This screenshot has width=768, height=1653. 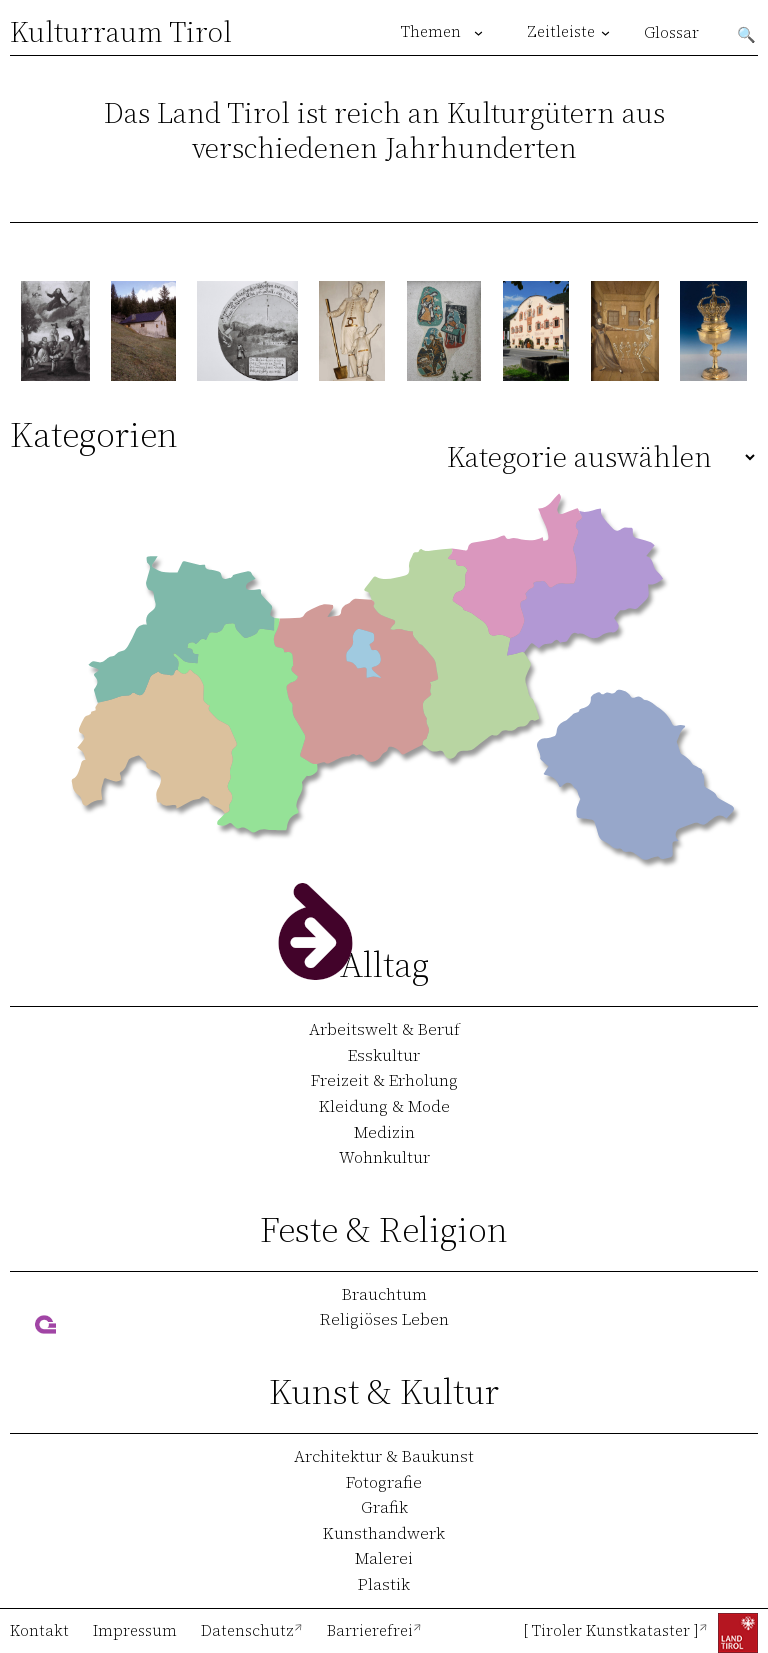 I want to click on doctrine PHP database library logo, so click(x=315, y=931).